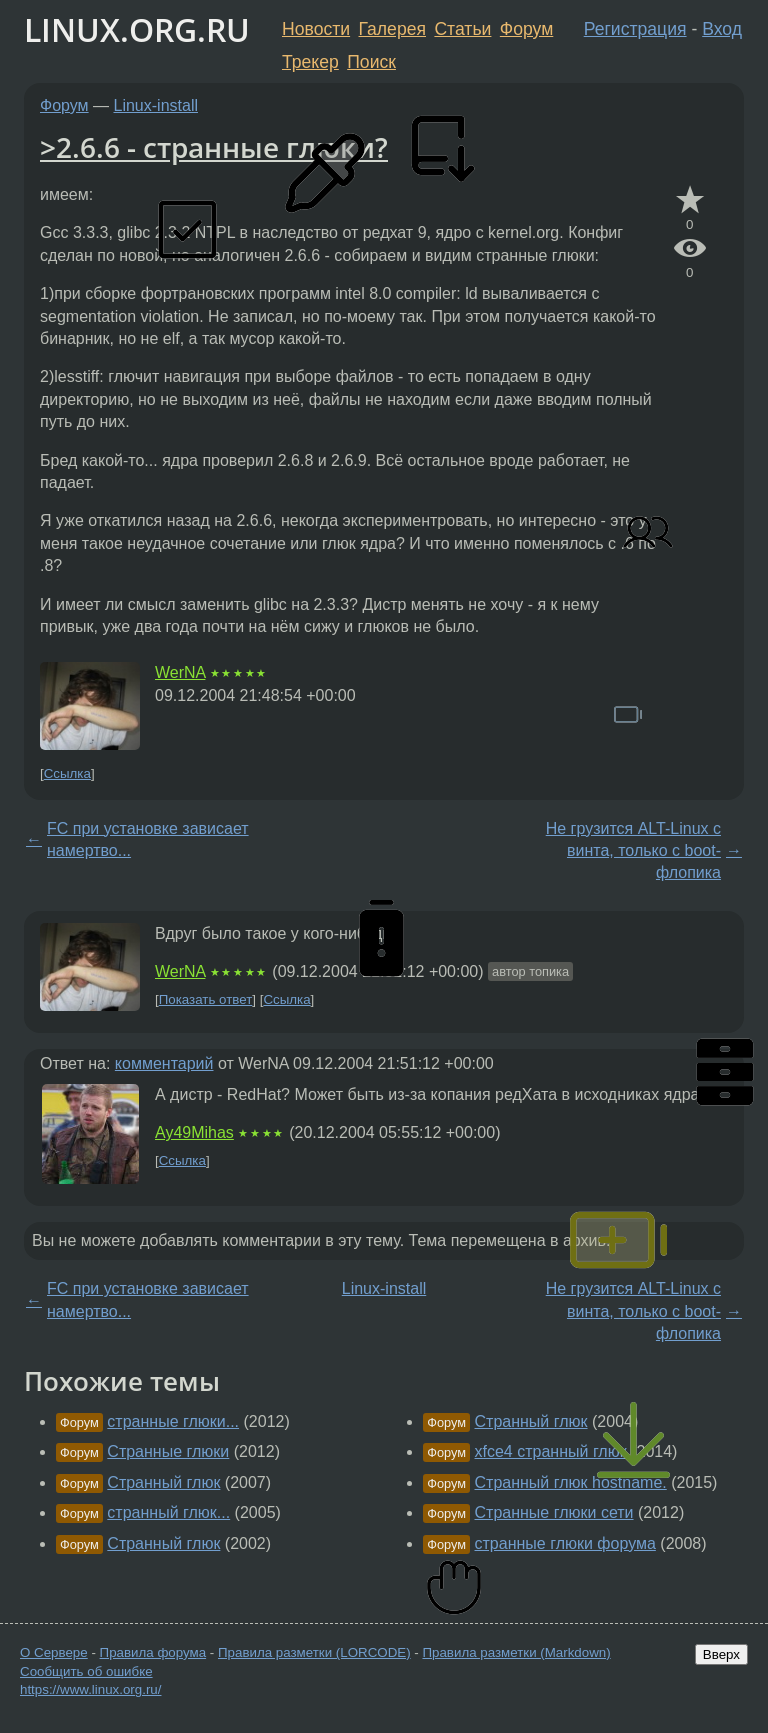 The height and width of the screenshot is (1733, 768). What do you see at coordinates (725, 1072) in the screenshot?
I see `browse furniture or home decor items` at bounding box center [725, 1072].